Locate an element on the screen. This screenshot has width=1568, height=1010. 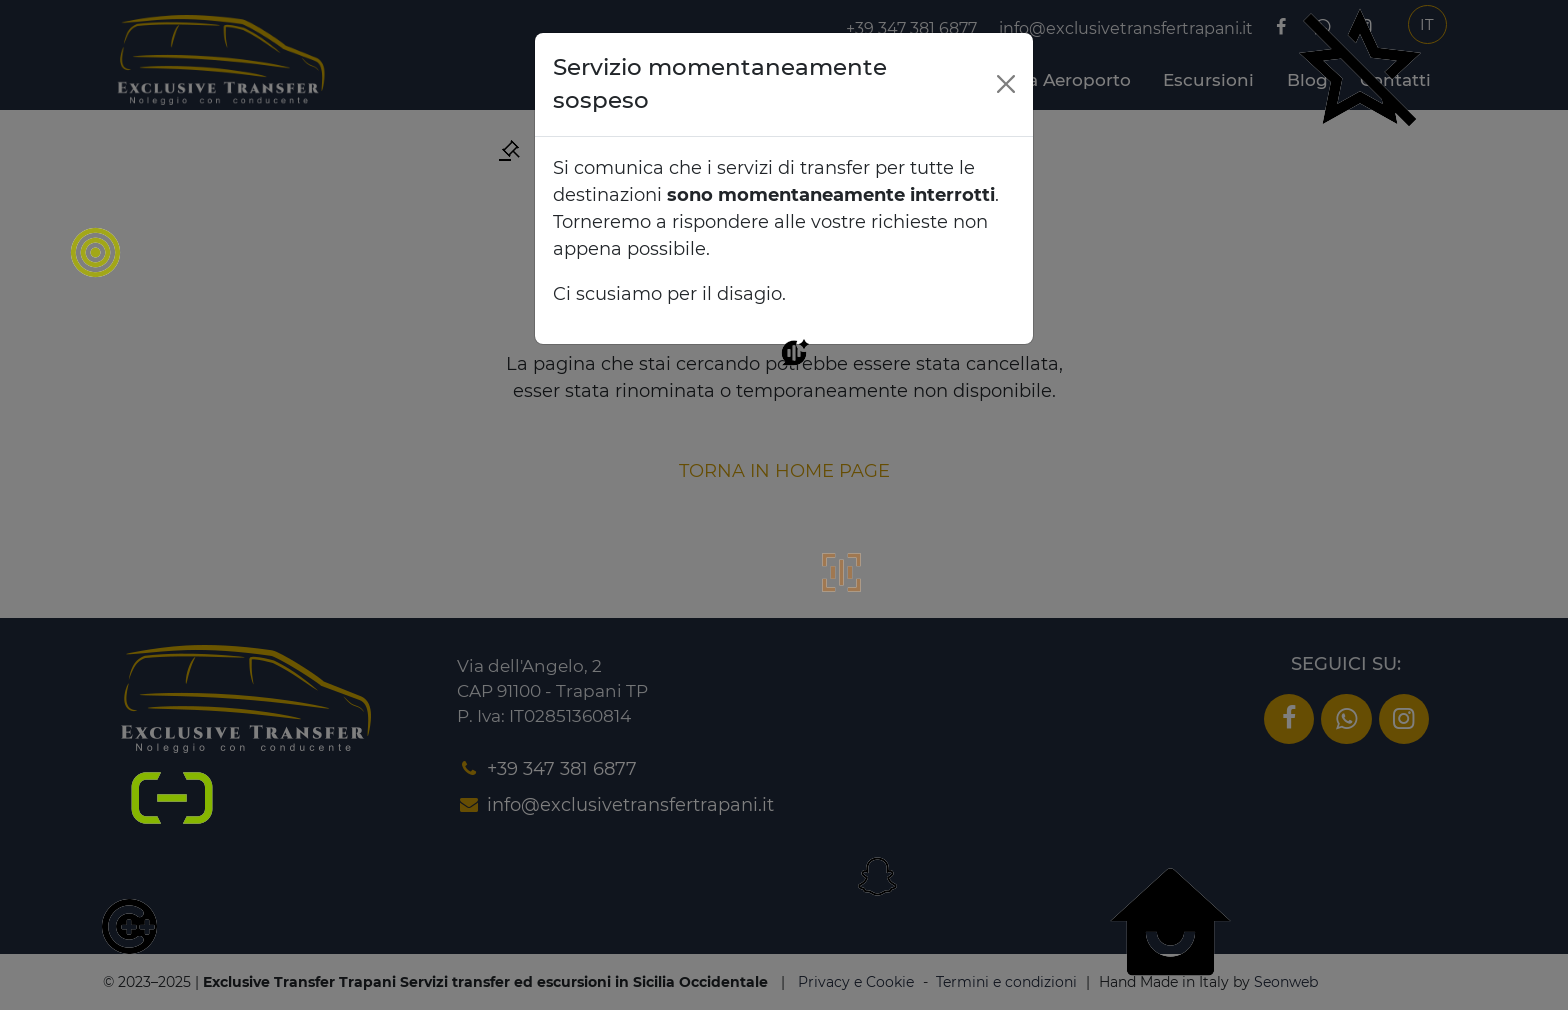
activate focus mode is located at coordinates (95, 252).